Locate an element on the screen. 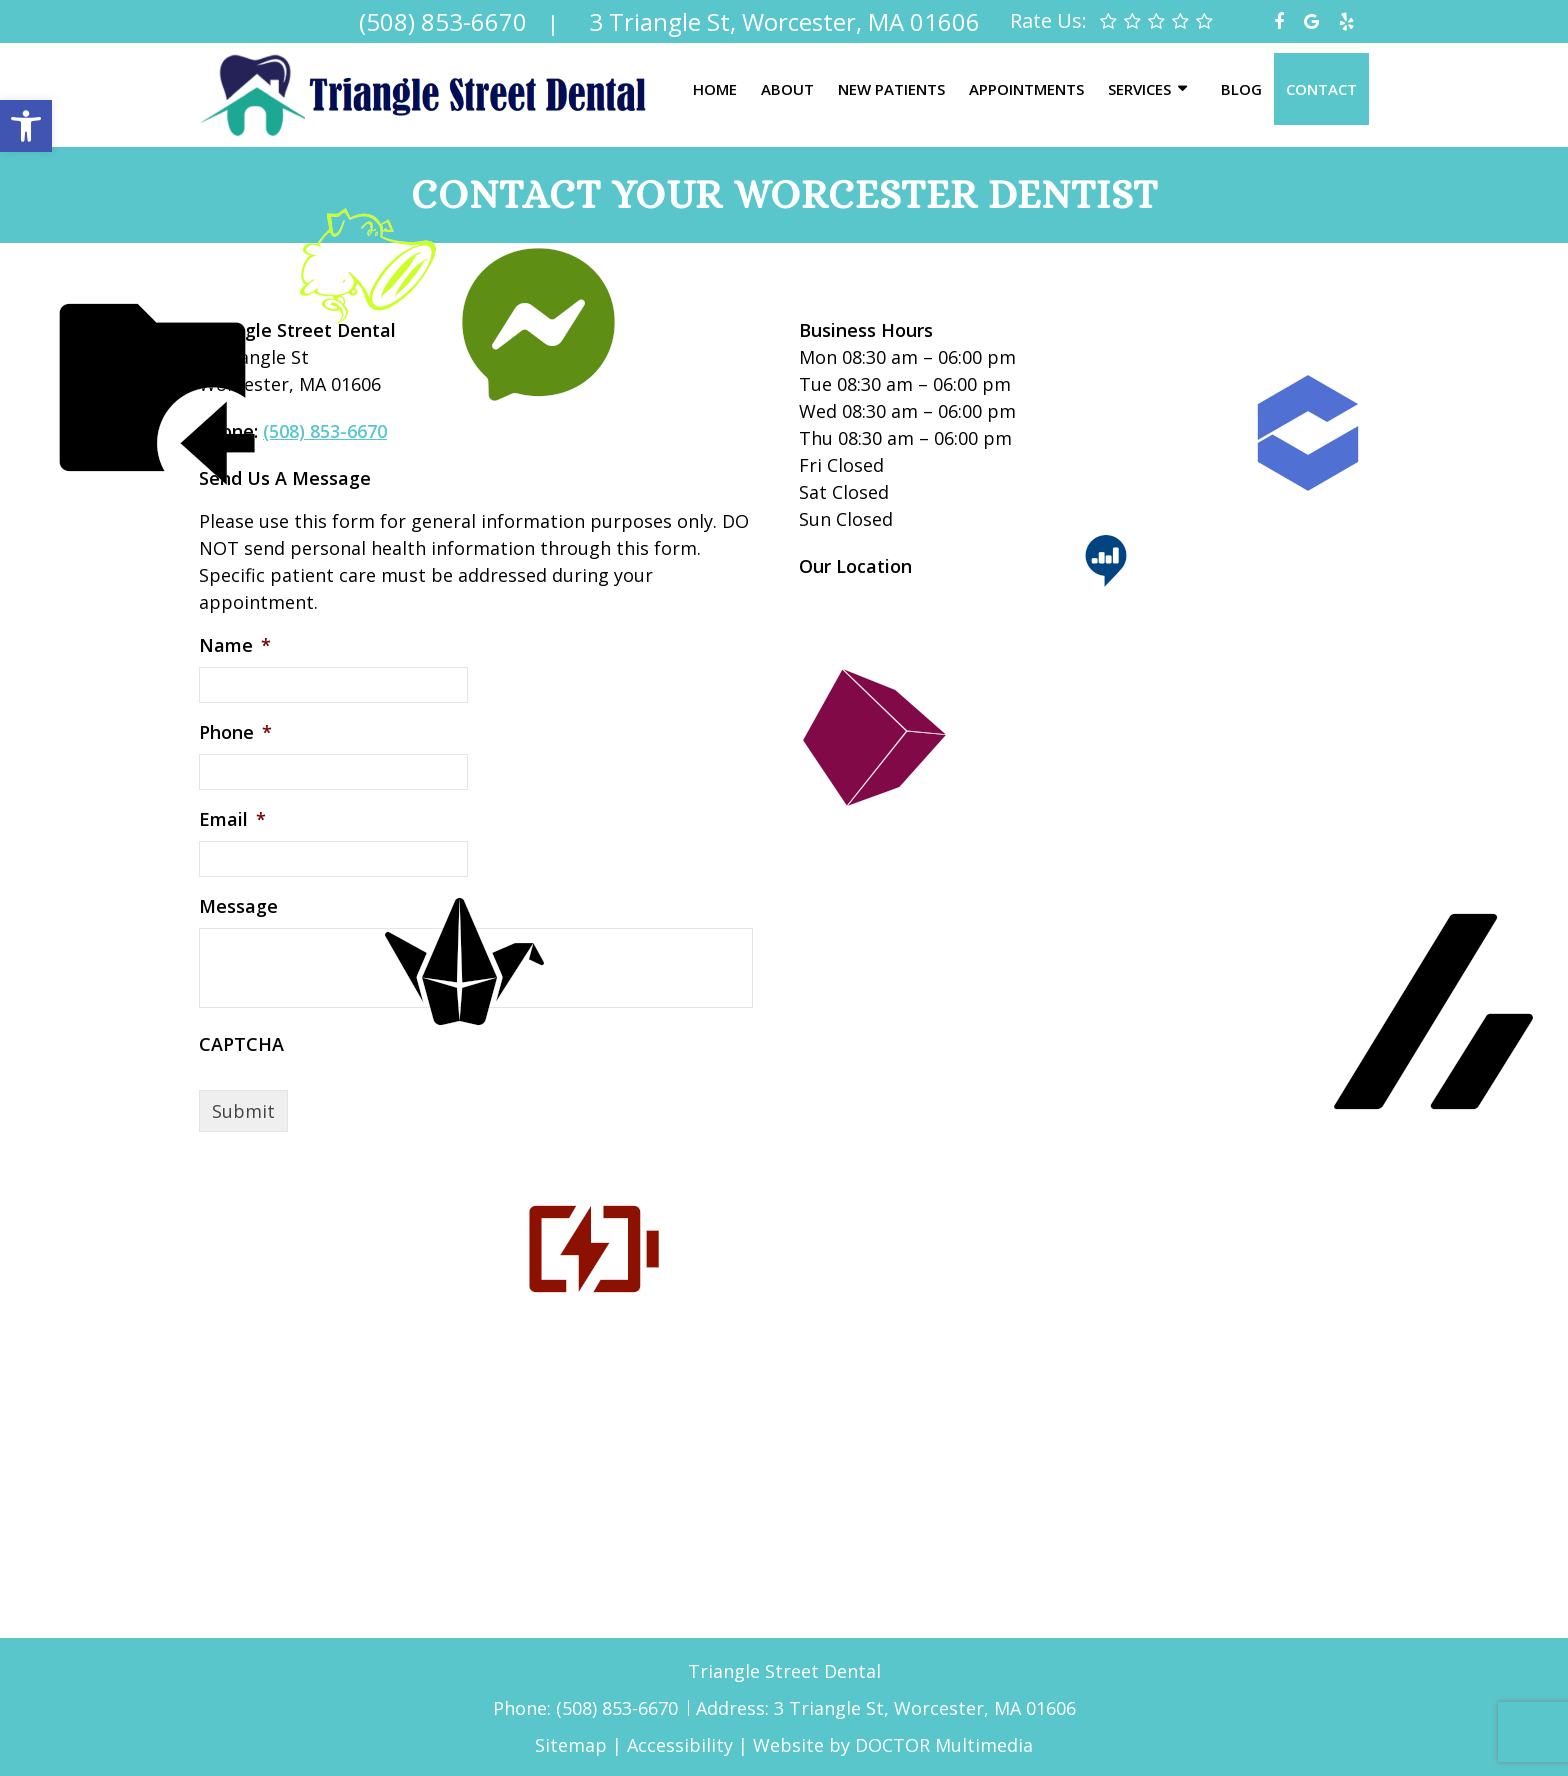 Image resolution: width=1568 pixels, height=1776 pixels. visit anycubic website or store is located at coordinates (874, 737).